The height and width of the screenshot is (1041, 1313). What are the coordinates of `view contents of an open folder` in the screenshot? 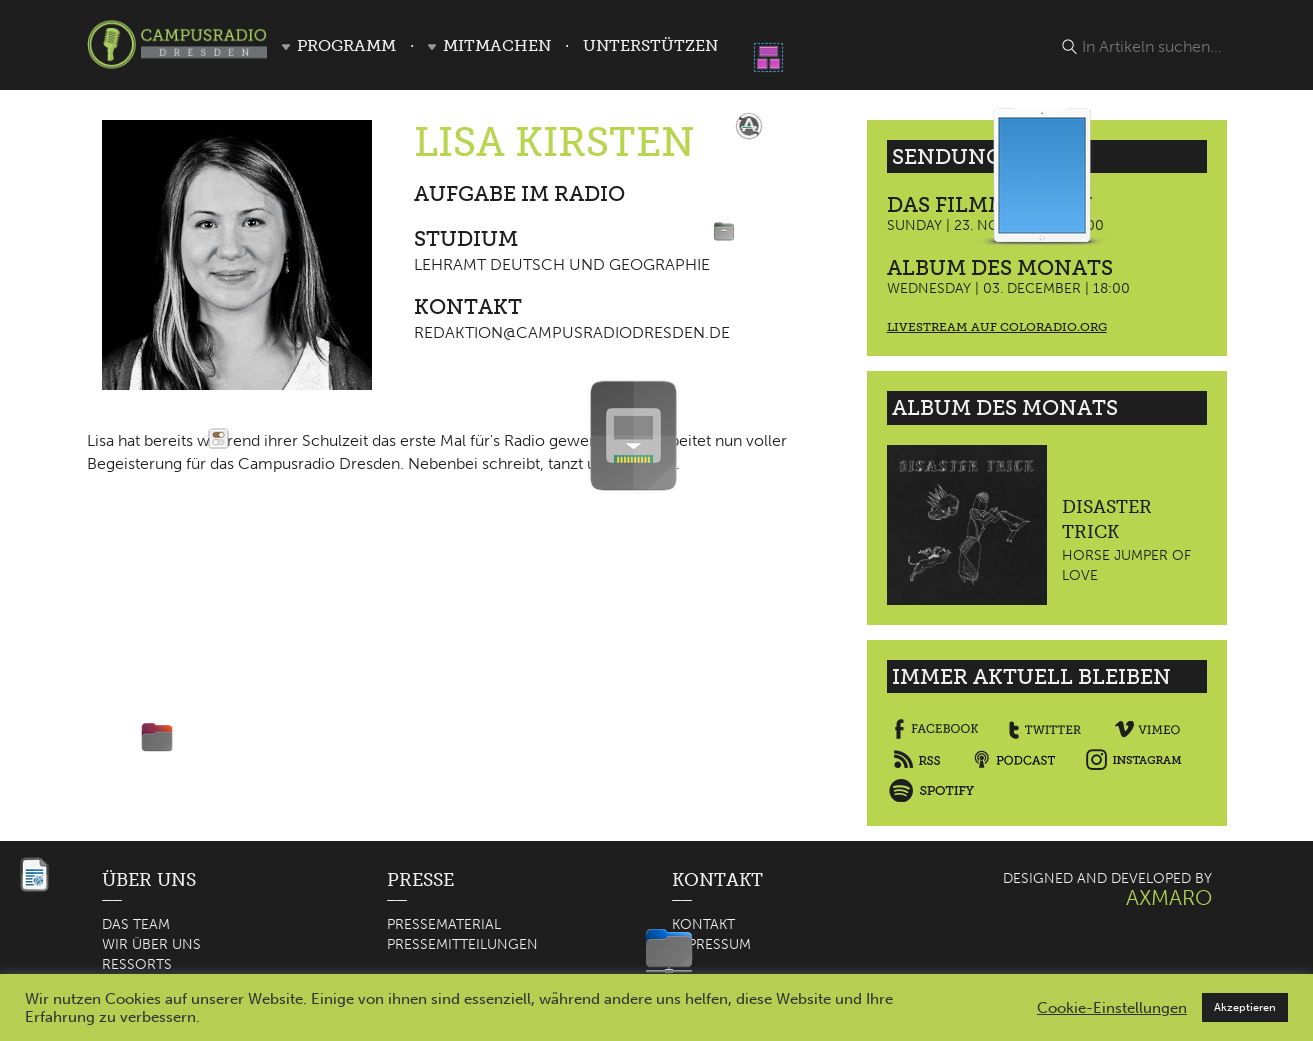 It's located at (157, 737).